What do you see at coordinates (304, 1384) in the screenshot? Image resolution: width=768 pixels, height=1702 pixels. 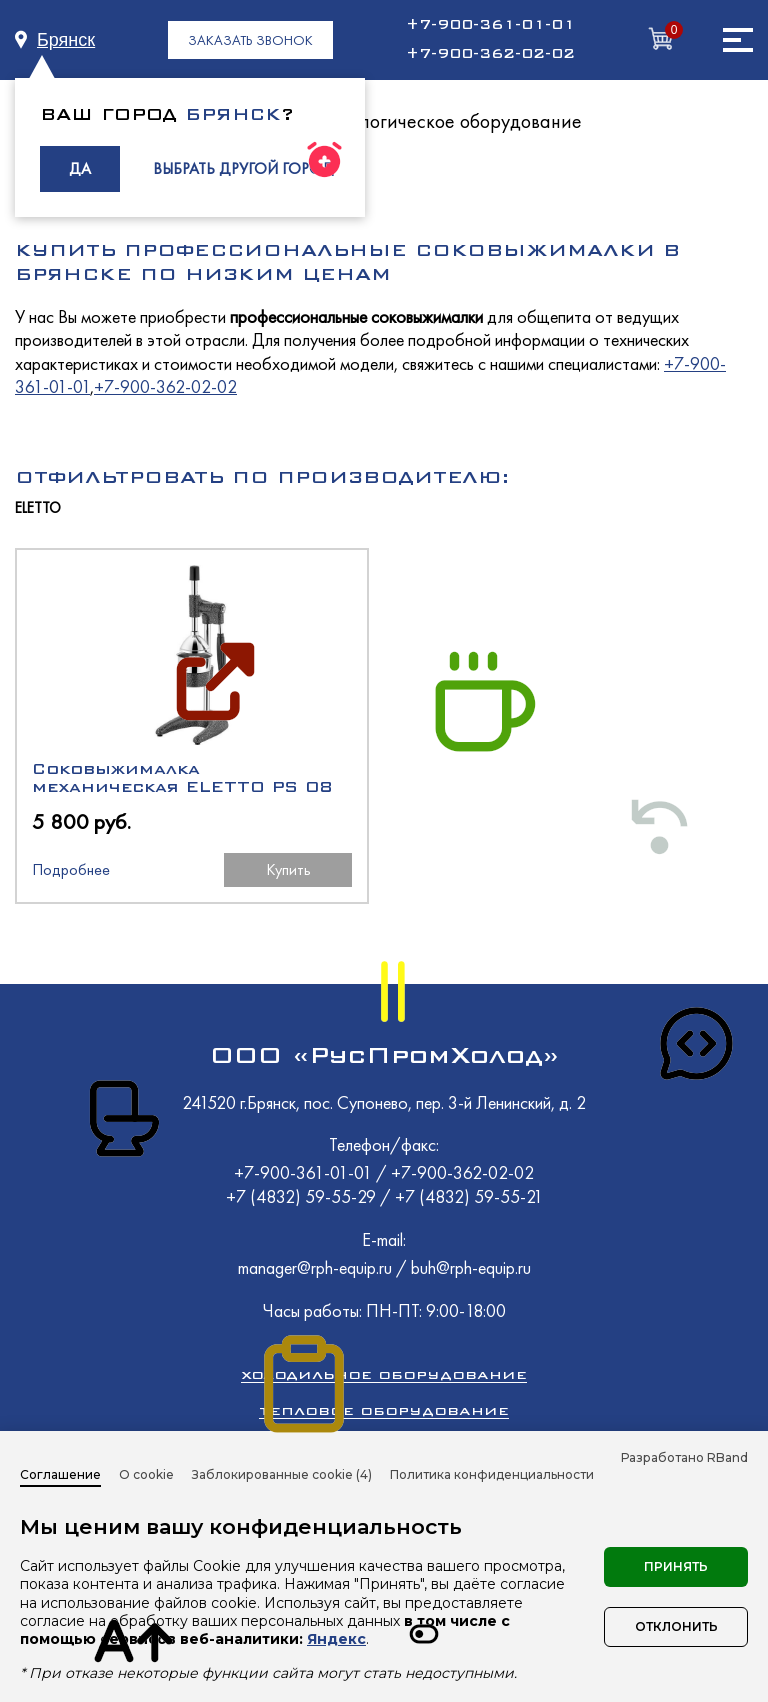 I see `copy content to clipboard` at bounding box center [304, 1384].